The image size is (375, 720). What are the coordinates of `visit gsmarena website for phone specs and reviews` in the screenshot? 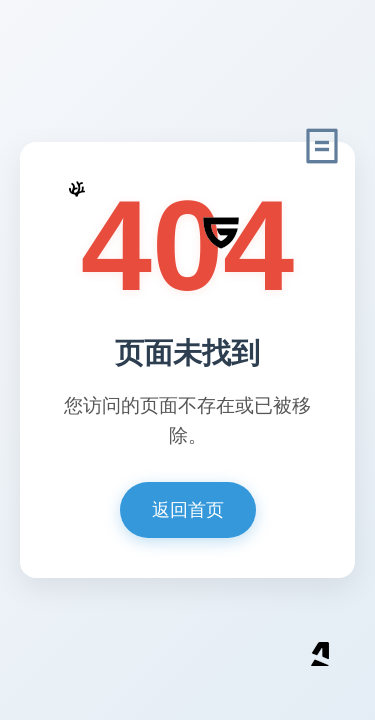 It's located at (320, 654).